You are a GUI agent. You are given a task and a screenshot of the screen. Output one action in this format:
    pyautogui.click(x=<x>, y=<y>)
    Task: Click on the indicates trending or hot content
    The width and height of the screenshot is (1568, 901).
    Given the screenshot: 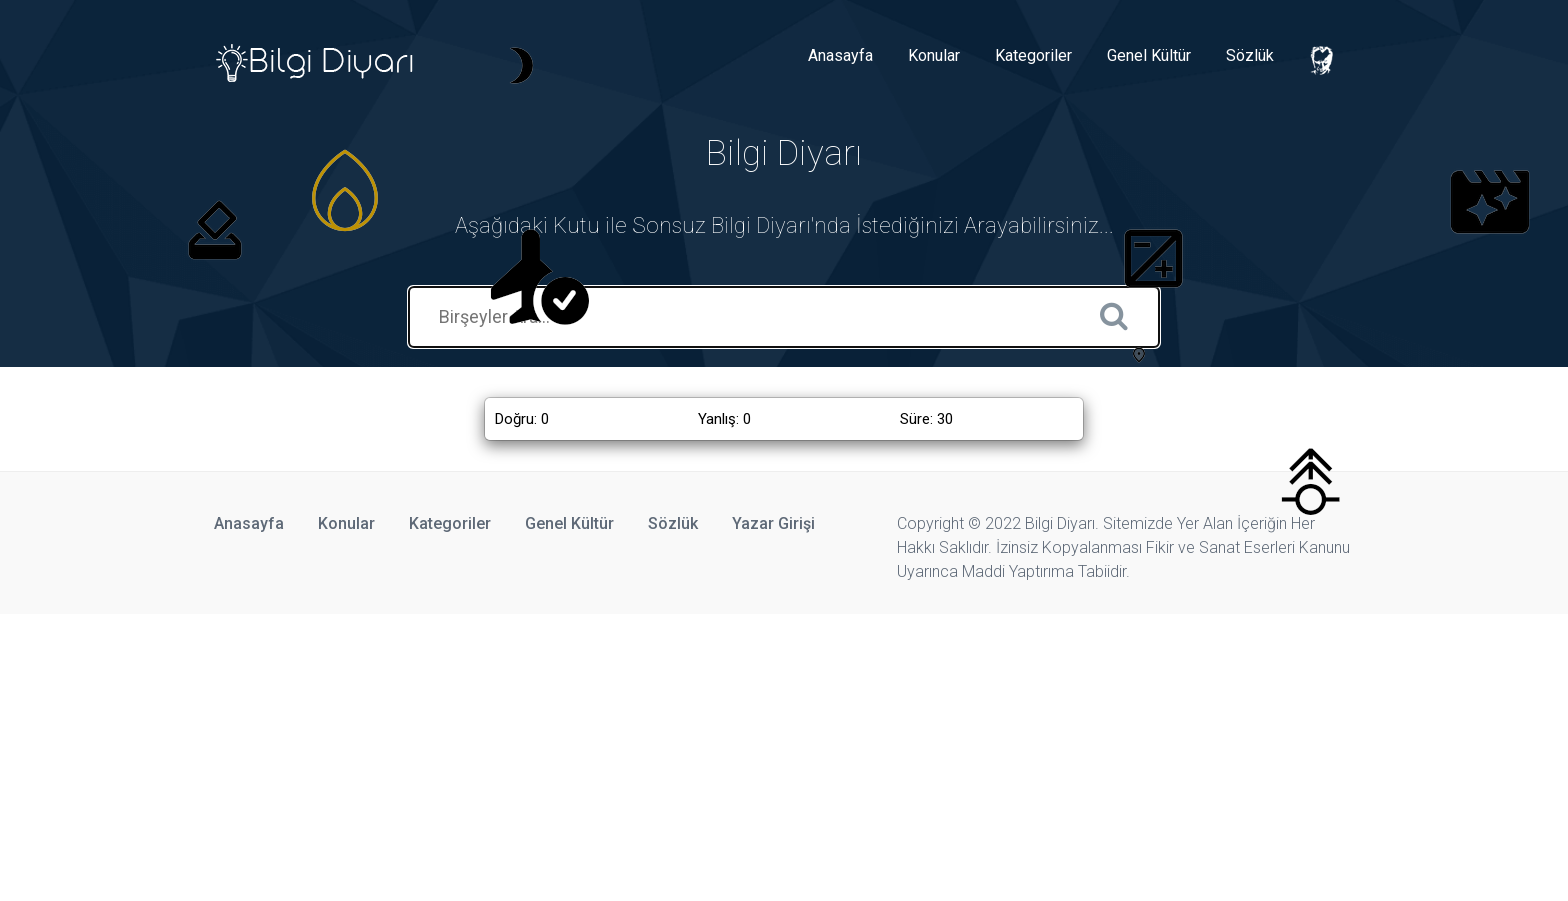 What is the action you would take?
    pyautogui.click(x=345, y=192)
    